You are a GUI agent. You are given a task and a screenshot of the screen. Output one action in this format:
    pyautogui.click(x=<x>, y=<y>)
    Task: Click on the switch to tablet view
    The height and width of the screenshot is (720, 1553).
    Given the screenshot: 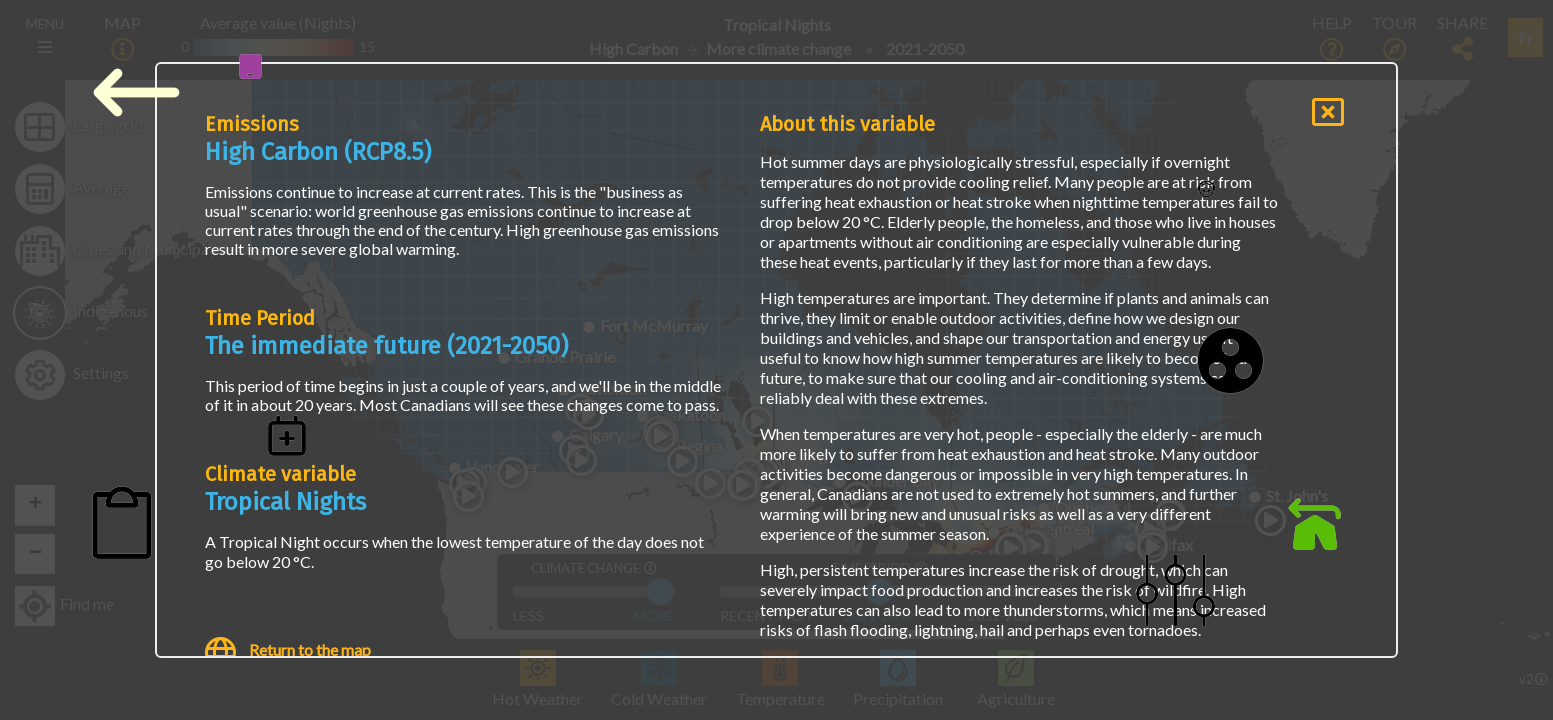 What is the action you would take?
    pyautogui.click(x=250, y=66)
    